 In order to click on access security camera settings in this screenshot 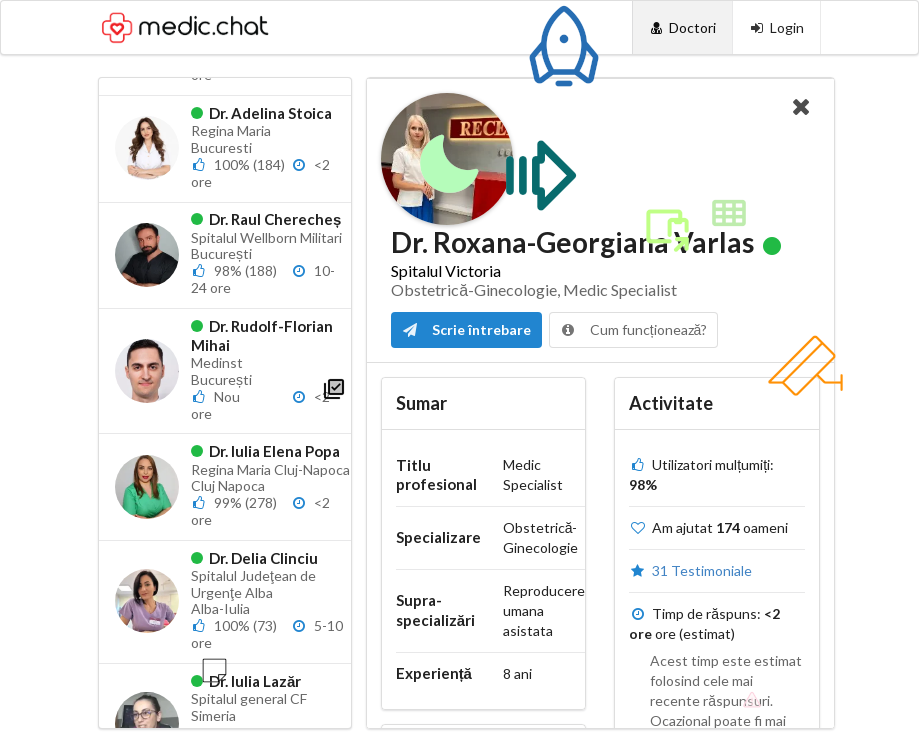, I will do `click(805, 370)`.